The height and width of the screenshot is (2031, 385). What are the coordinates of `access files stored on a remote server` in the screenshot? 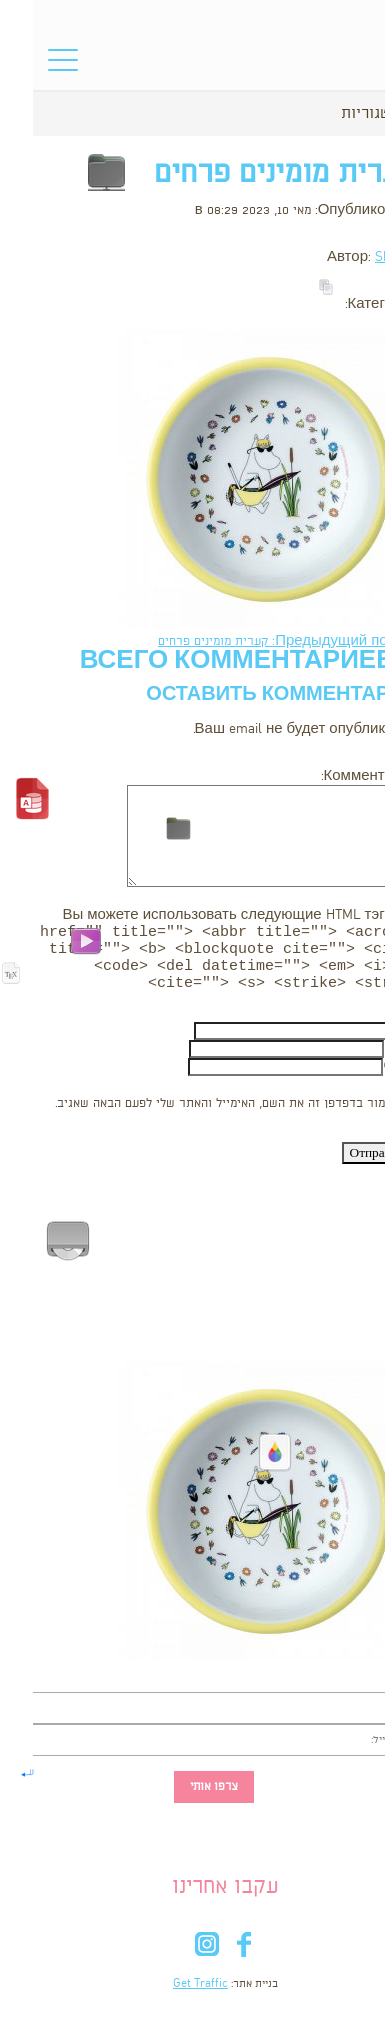 It's located at (106, 172).